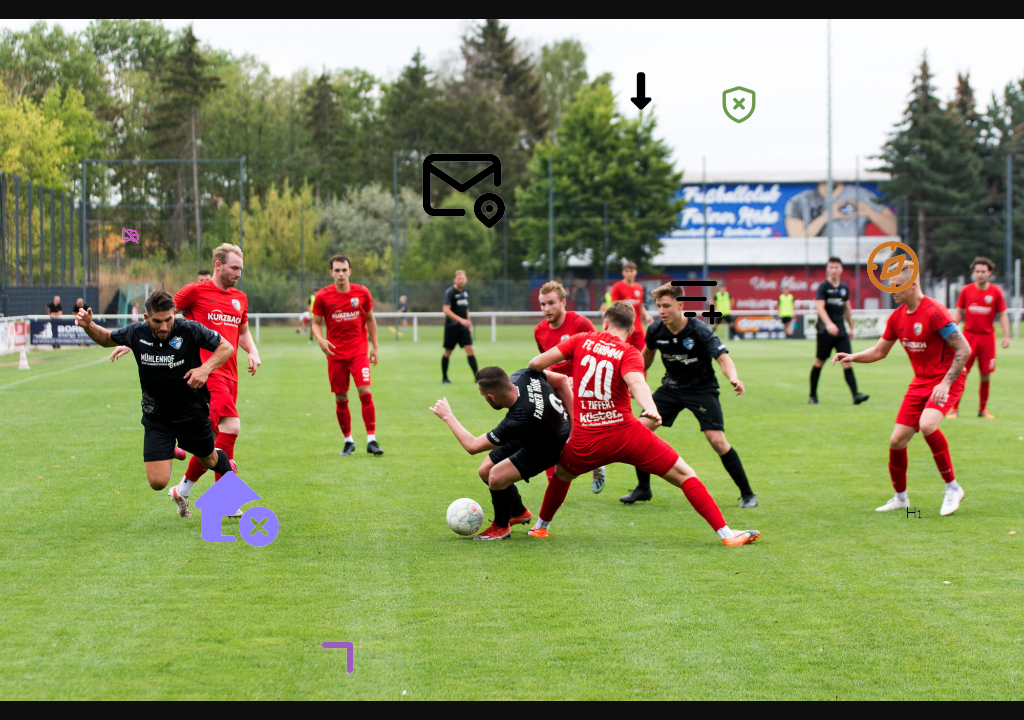 The height and width of the screenshot is (720, 1024). I want to click on remove a saved home address, so click(234, 506).